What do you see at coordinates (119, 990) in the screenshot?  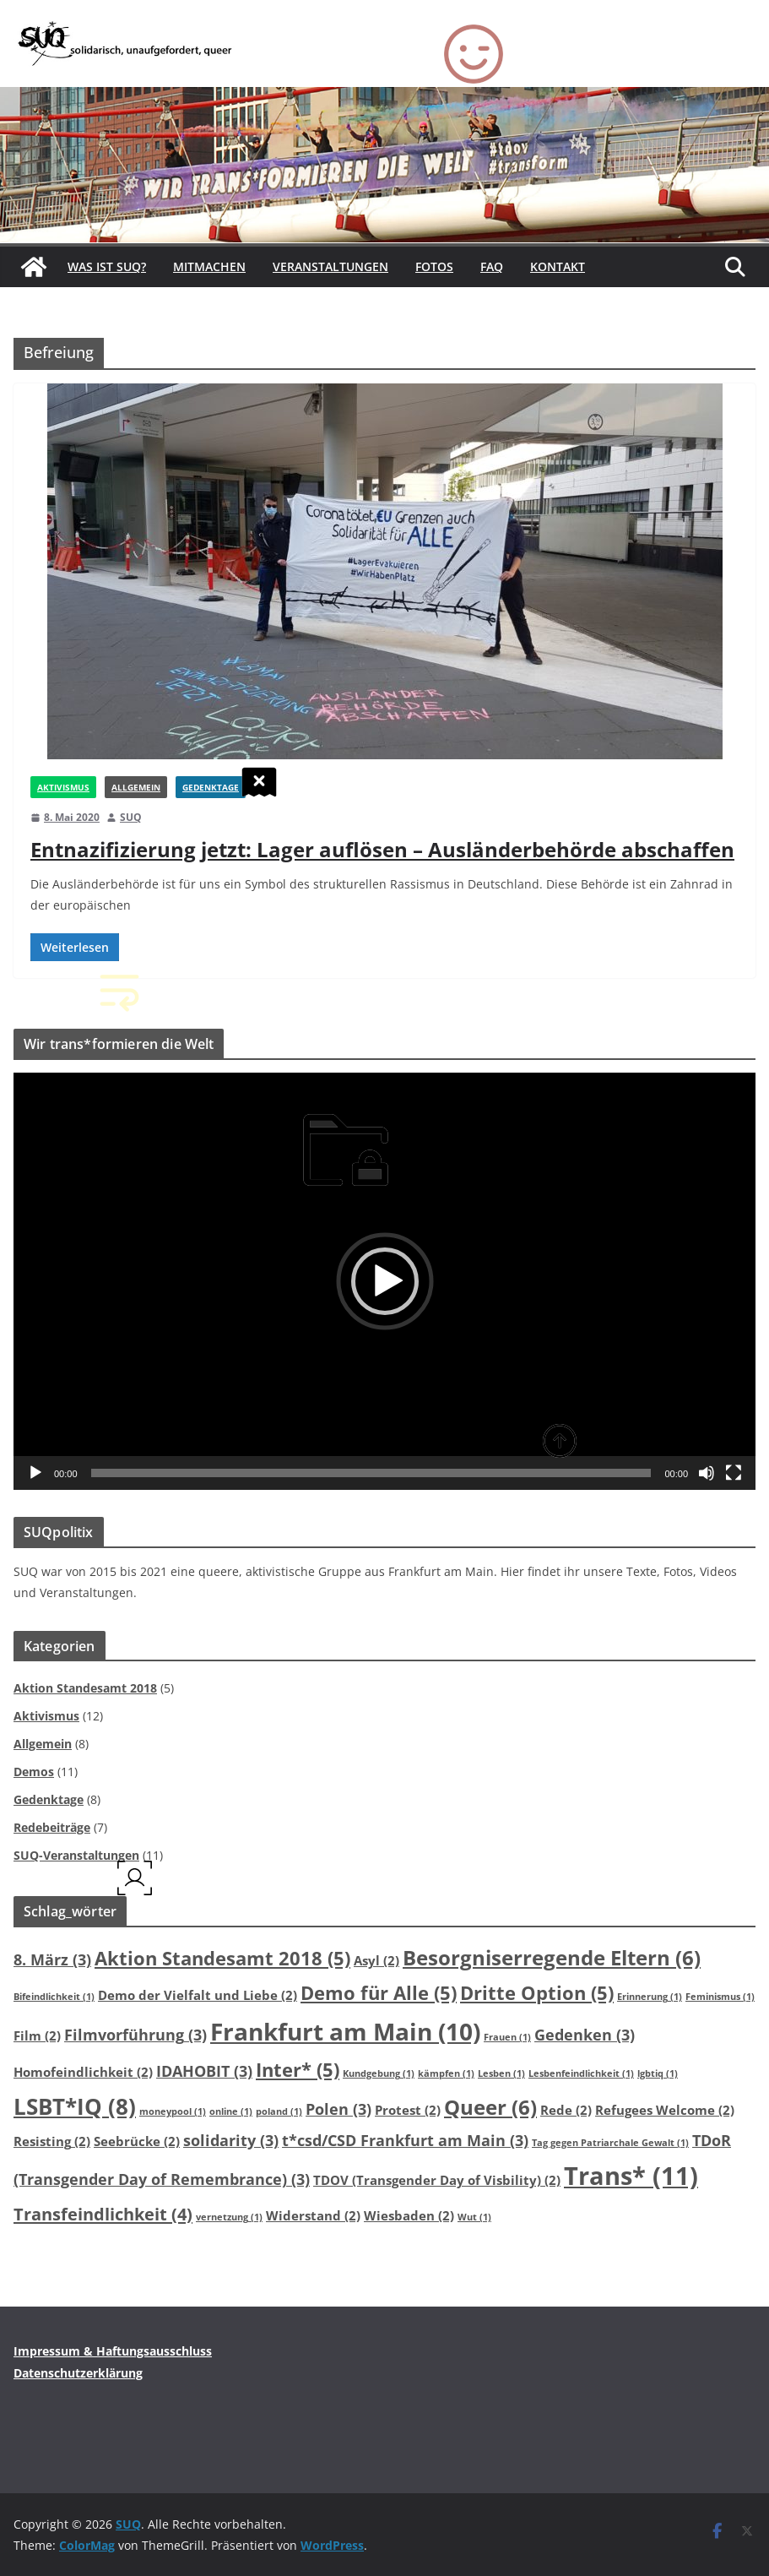 I see `toggle text wrapping in a document or code editor` at bounding box center [119, 990].